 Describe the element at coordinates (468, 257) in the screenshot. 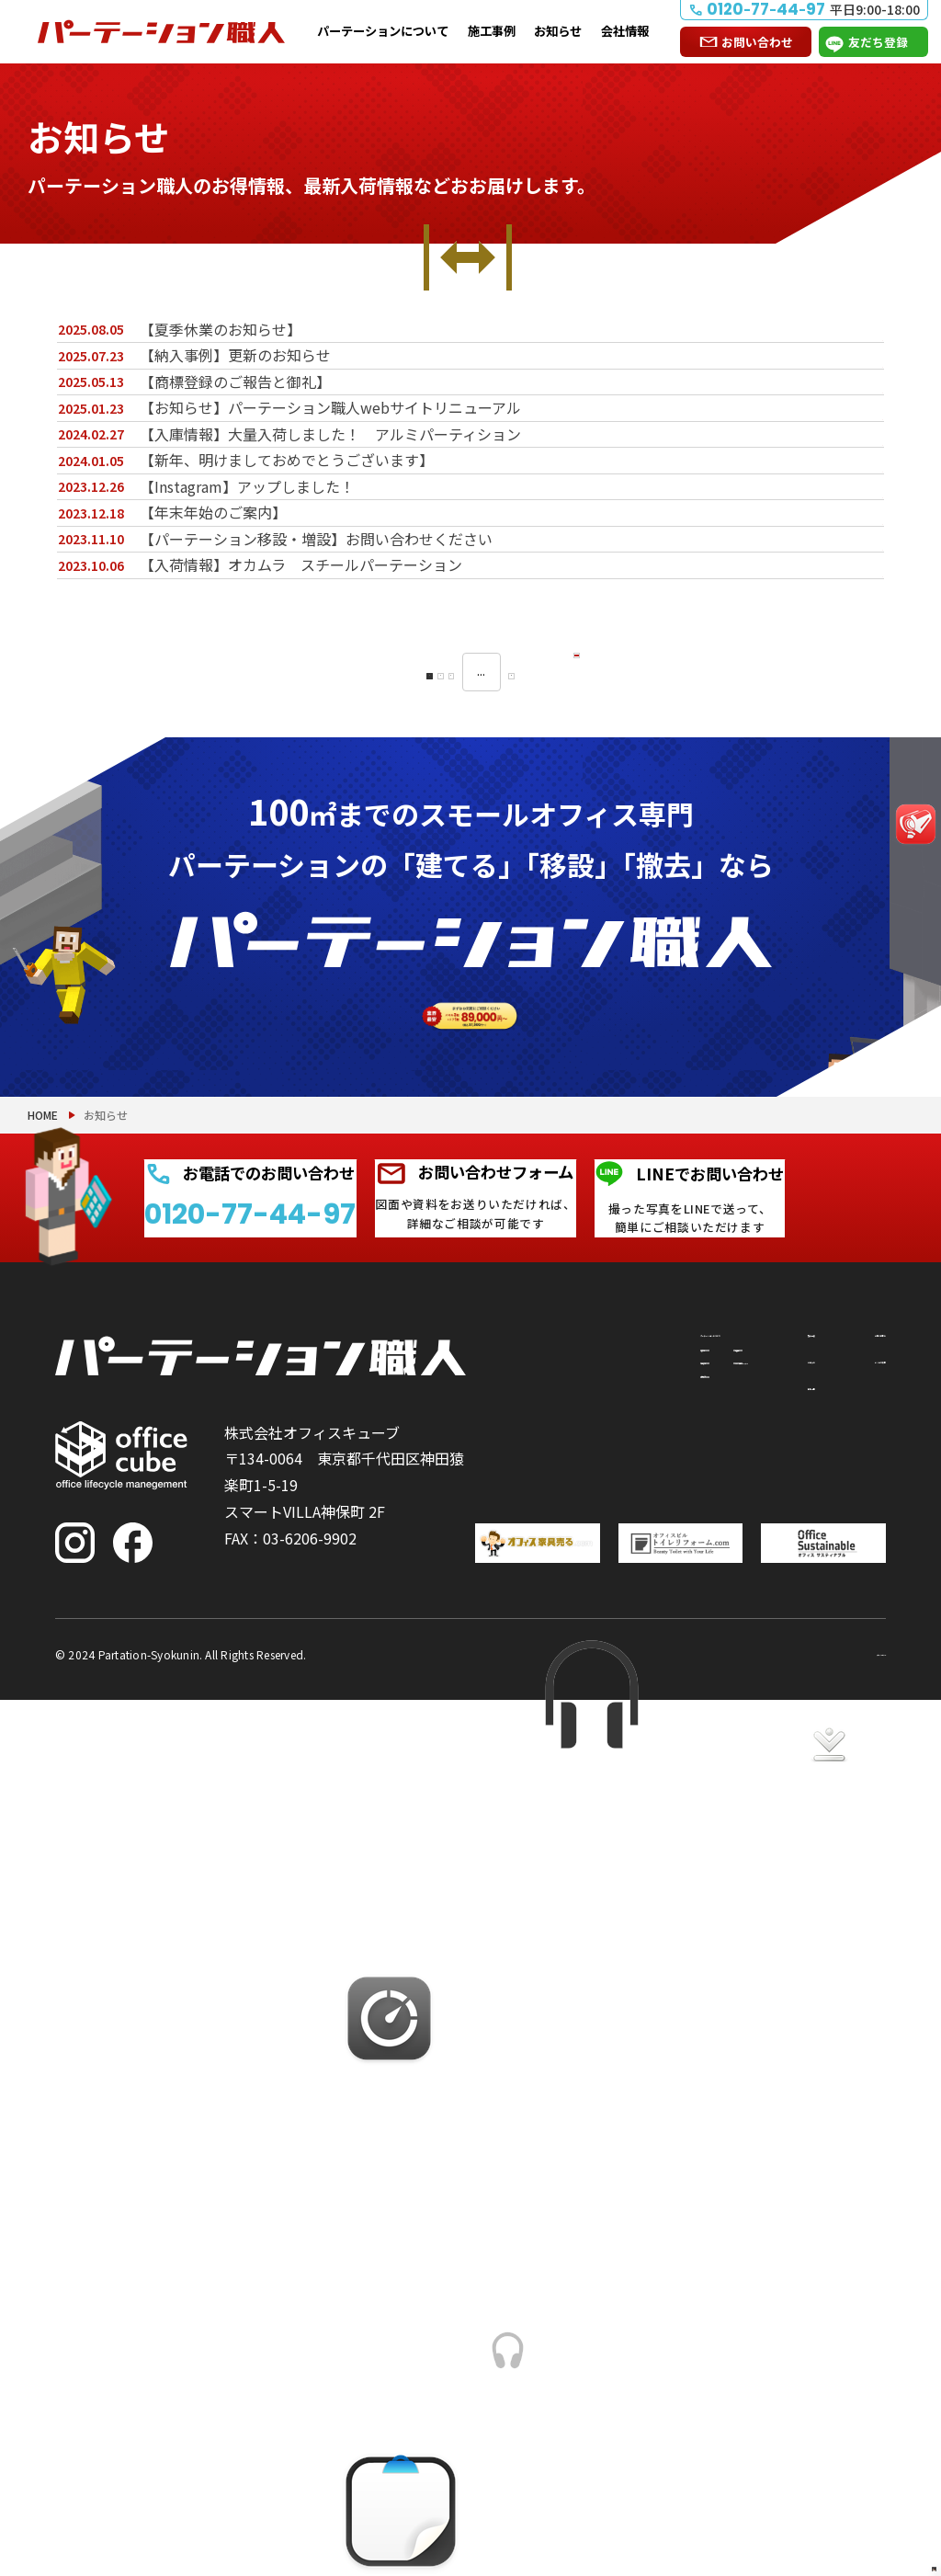

I see `adjust spacing between elements` at that location.